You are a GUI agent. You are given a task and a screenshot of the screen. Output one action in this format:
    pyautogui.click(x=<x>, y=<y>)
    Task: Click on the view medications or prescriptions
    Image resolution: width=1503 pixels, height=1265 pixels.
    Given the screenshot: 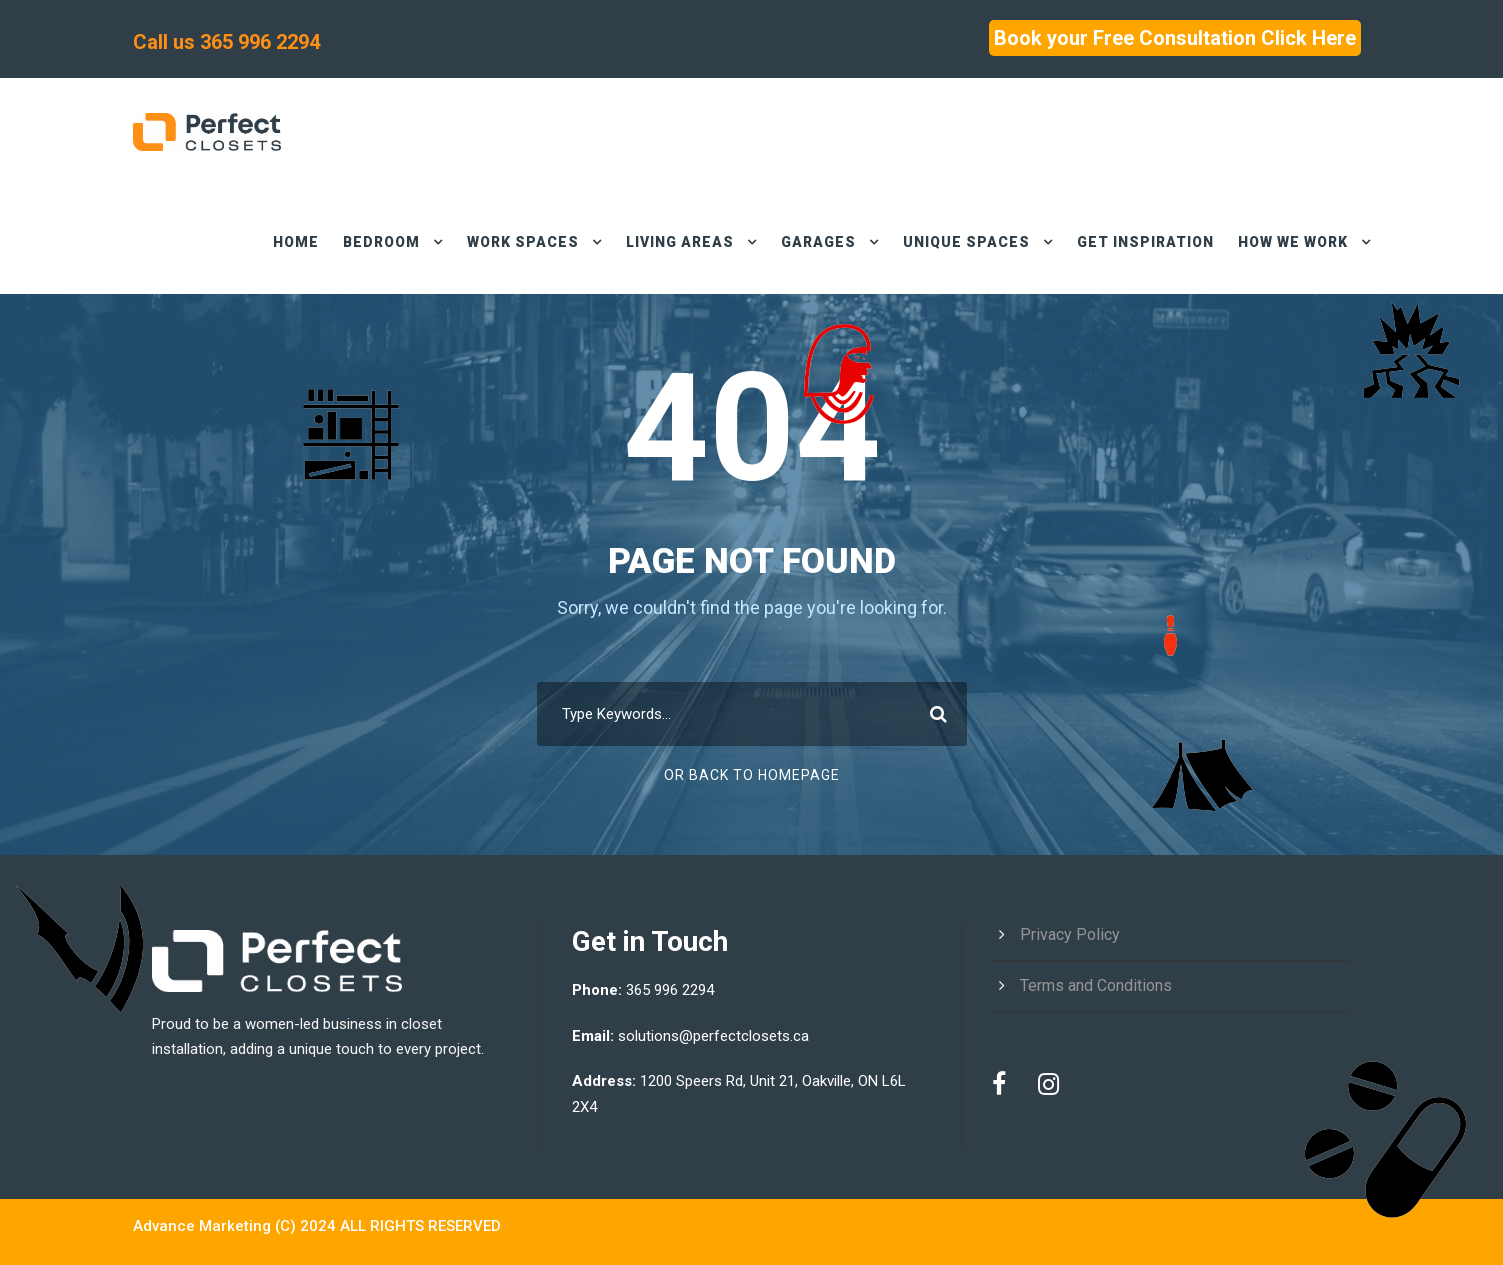 What is the action you would take?
    pyautogui.click(x=1385, y=1139)
    